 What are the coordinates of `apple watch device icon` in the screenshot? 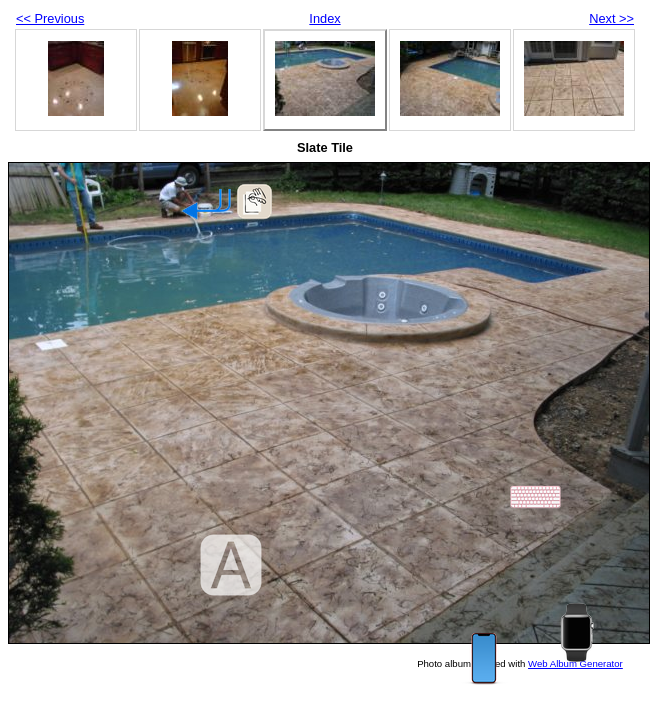 It's located at (576, 632).